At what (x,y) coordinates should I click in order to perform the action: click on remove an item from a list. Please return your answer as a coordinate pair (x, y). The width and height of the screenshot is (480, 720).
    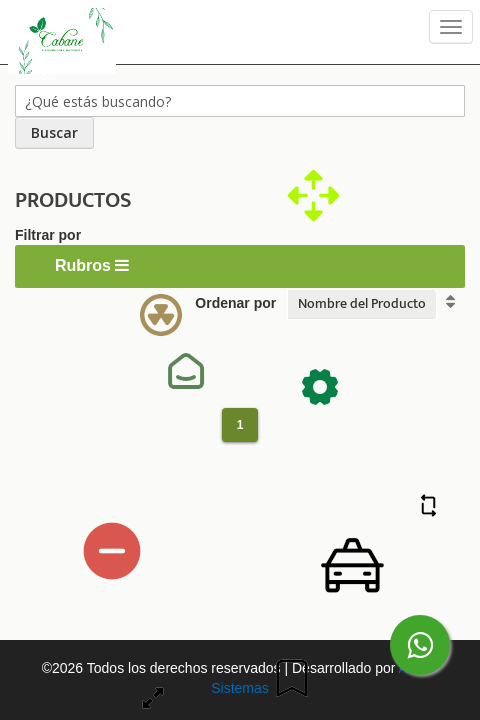
    Looking at the image, I should click on (112, 551).